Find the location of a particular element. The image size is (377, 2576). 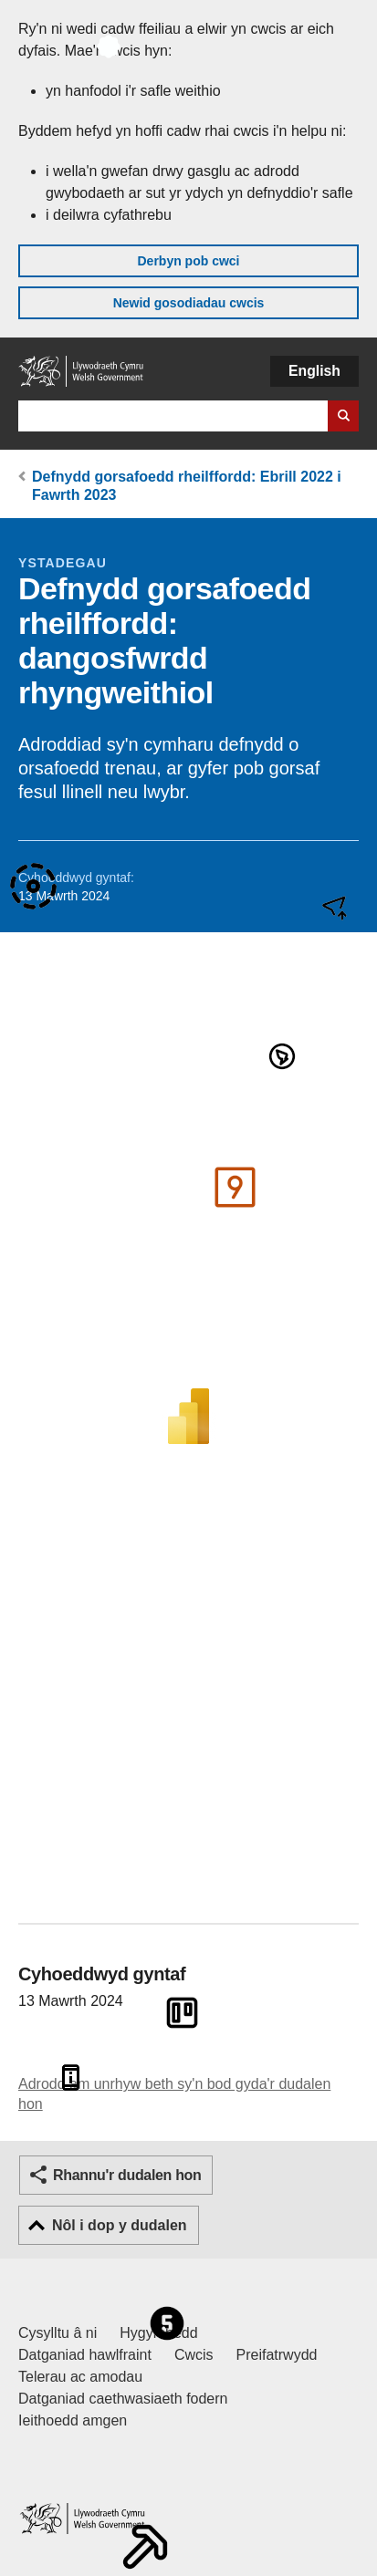

apply tilt-shift blur effect to photo is located at coordinates (33, 886).